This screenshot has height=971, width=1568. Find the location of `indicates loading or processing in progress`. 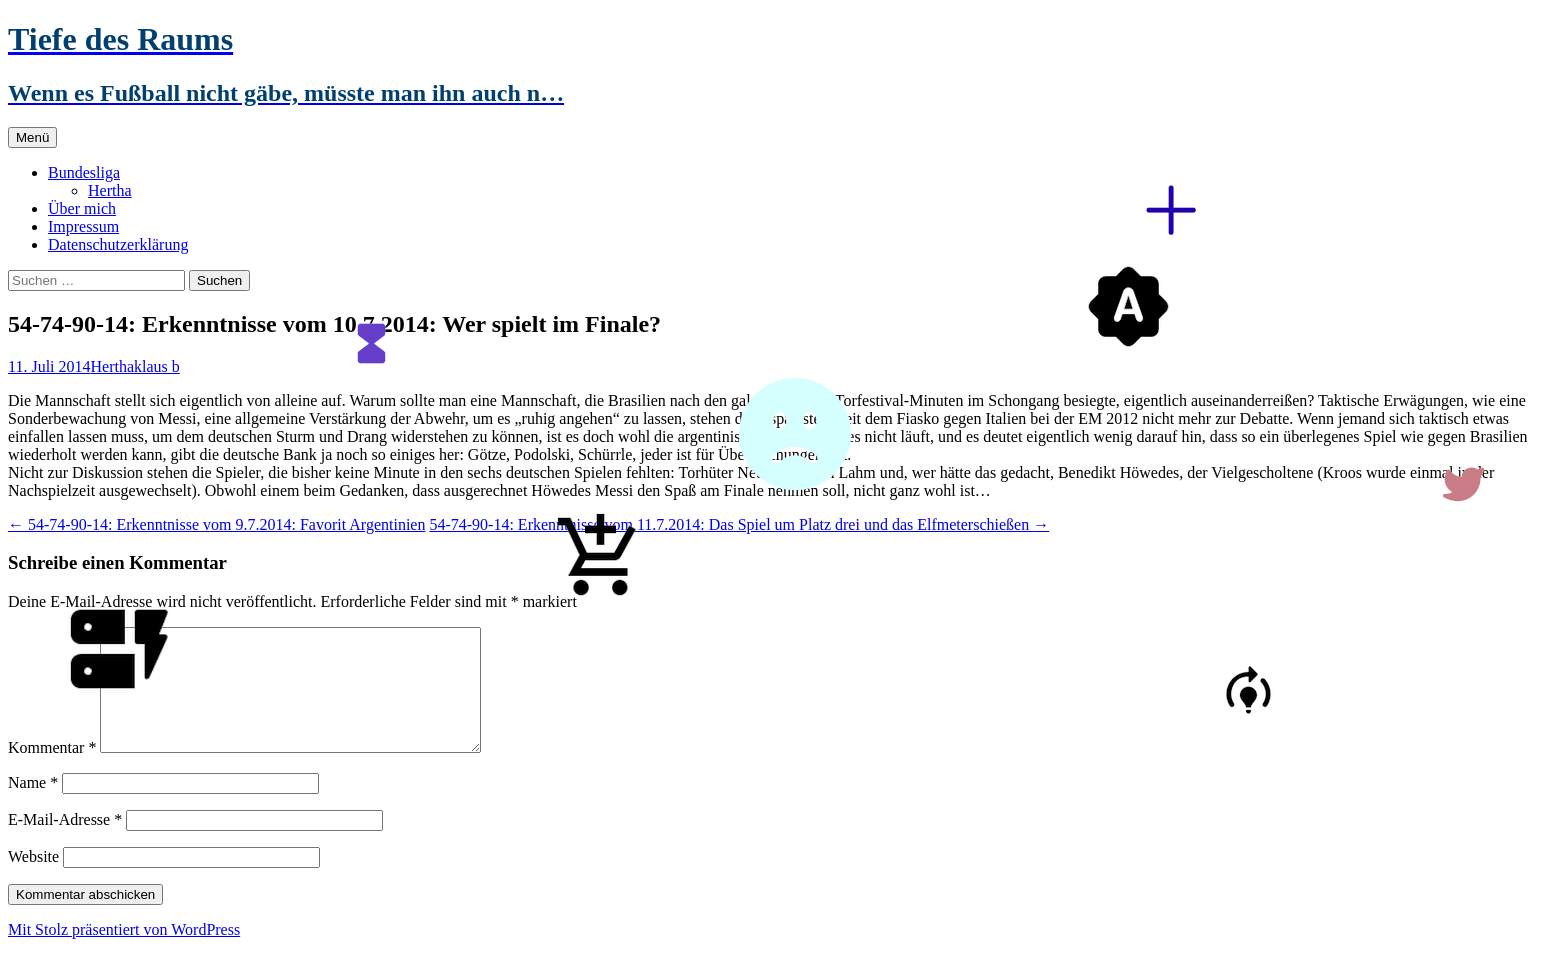

indicates loading or processing in progress is located at coordinates (371, 343).